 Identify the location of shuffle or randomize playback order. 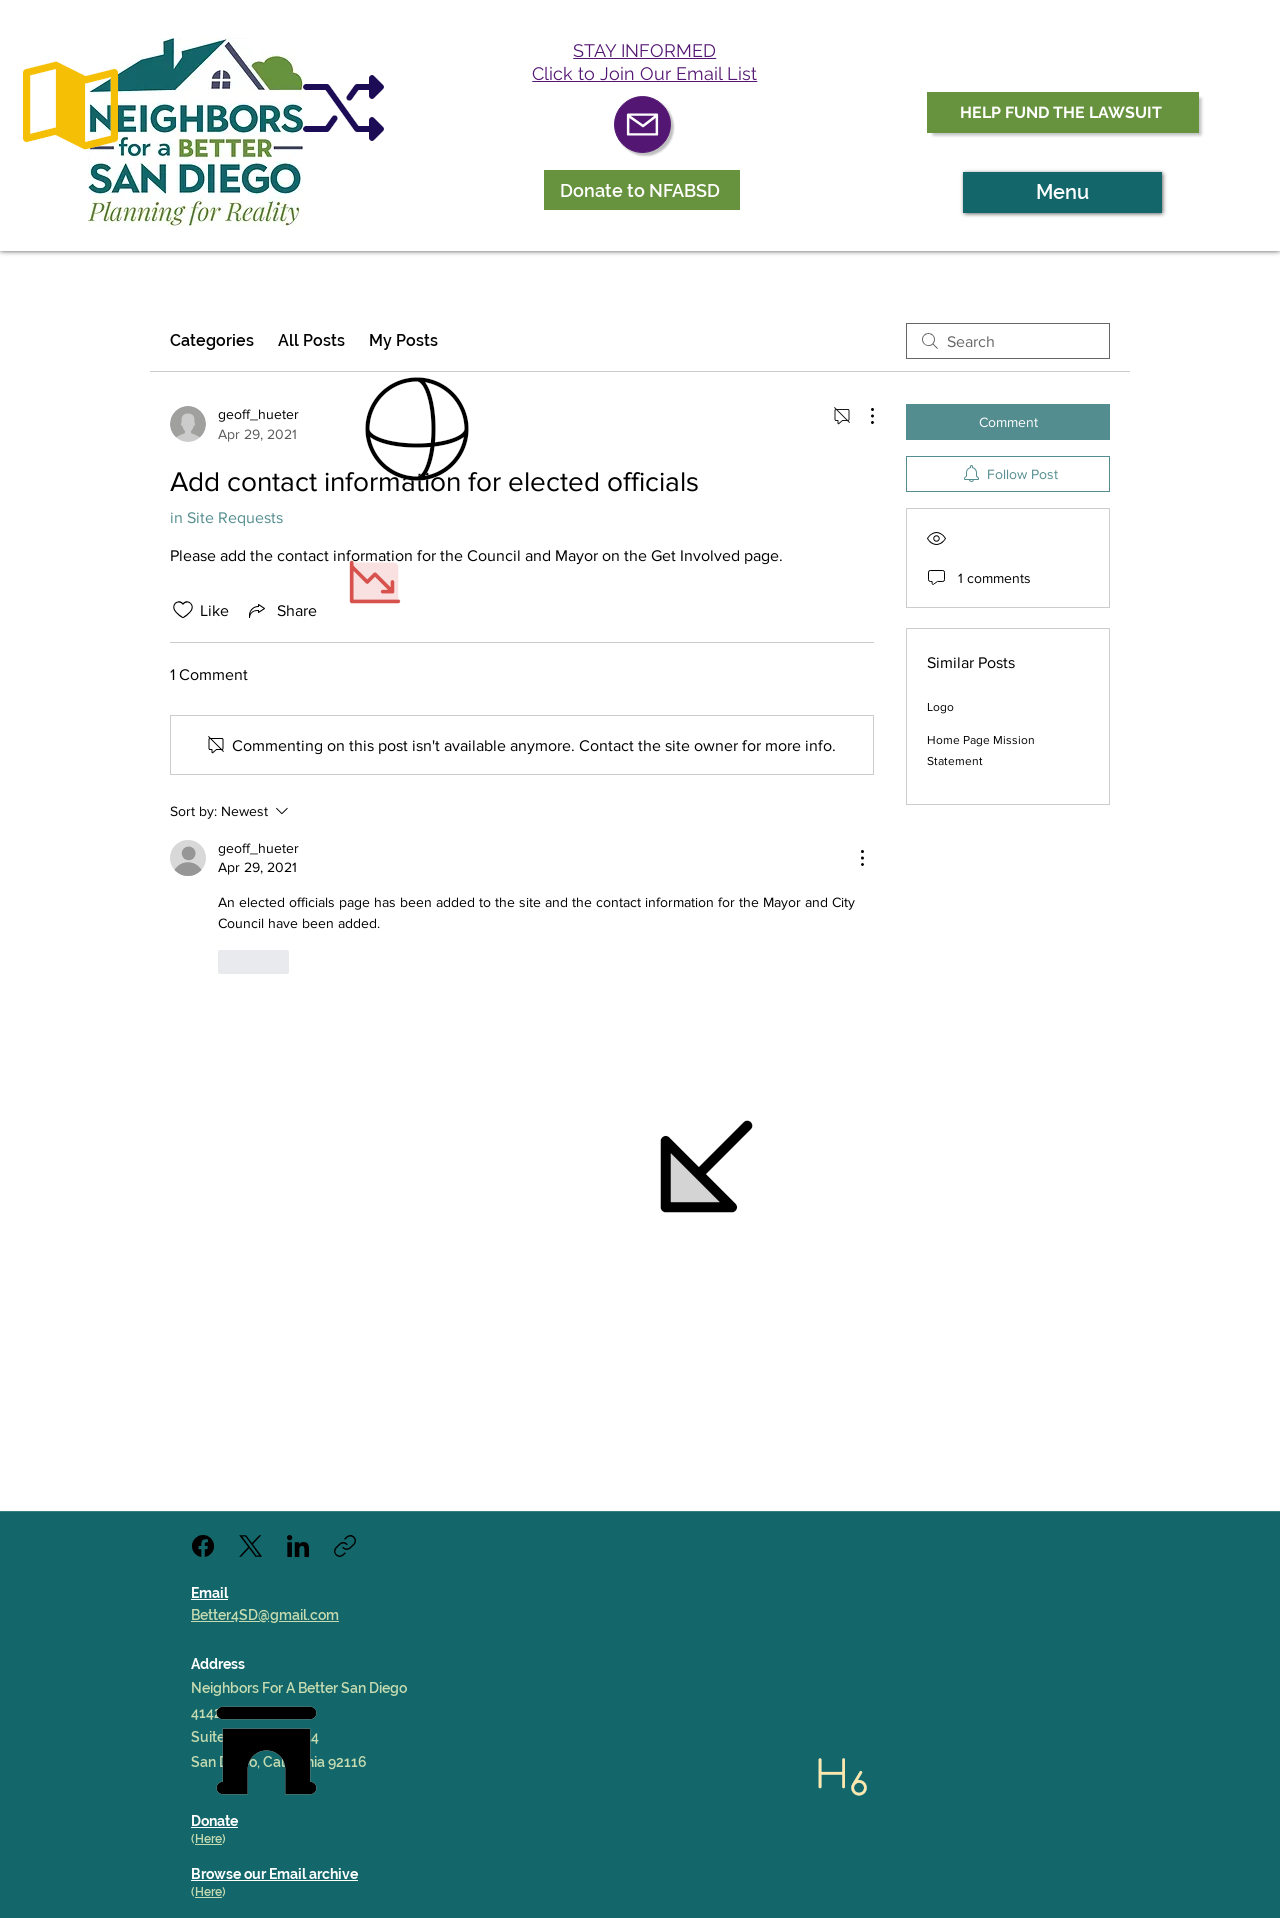
(342, 108).